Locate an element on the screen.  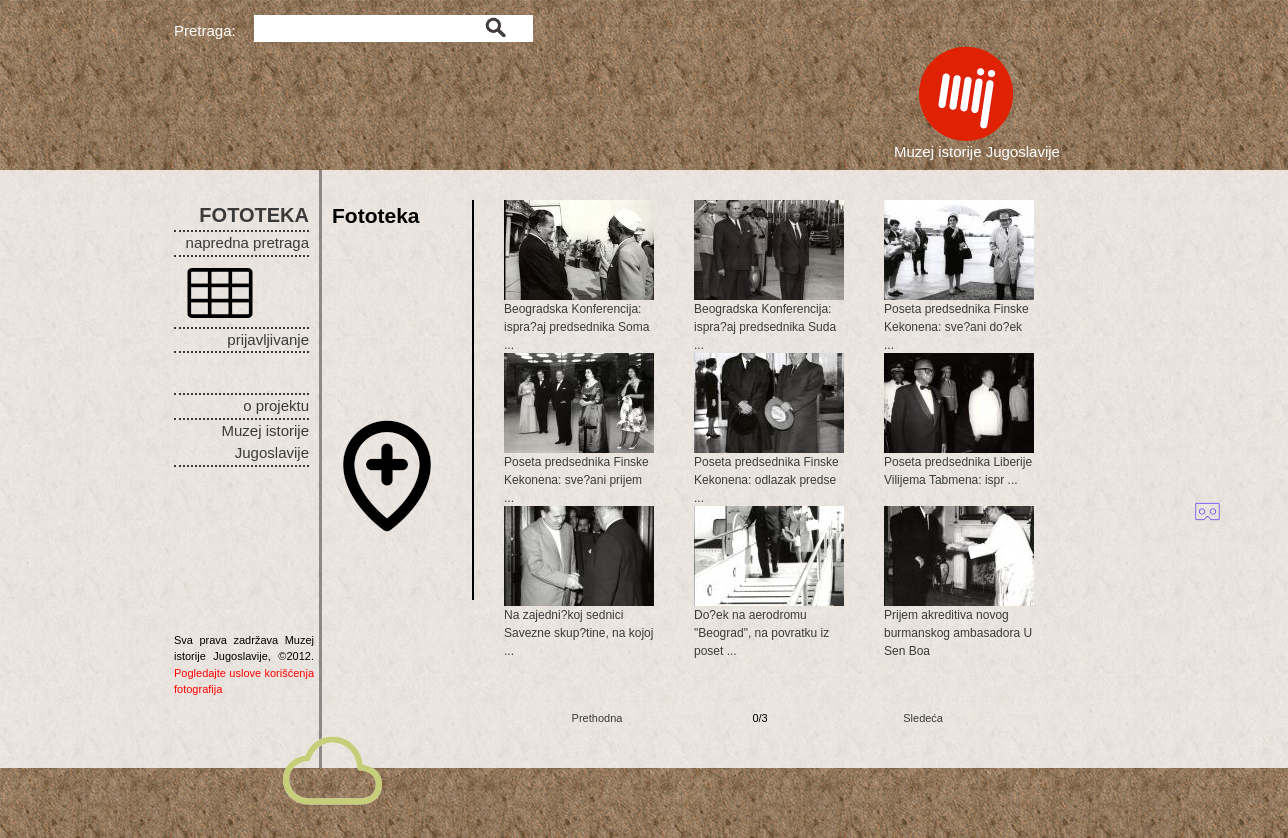
view all apps or menu options is located at coordinates (220, 293).